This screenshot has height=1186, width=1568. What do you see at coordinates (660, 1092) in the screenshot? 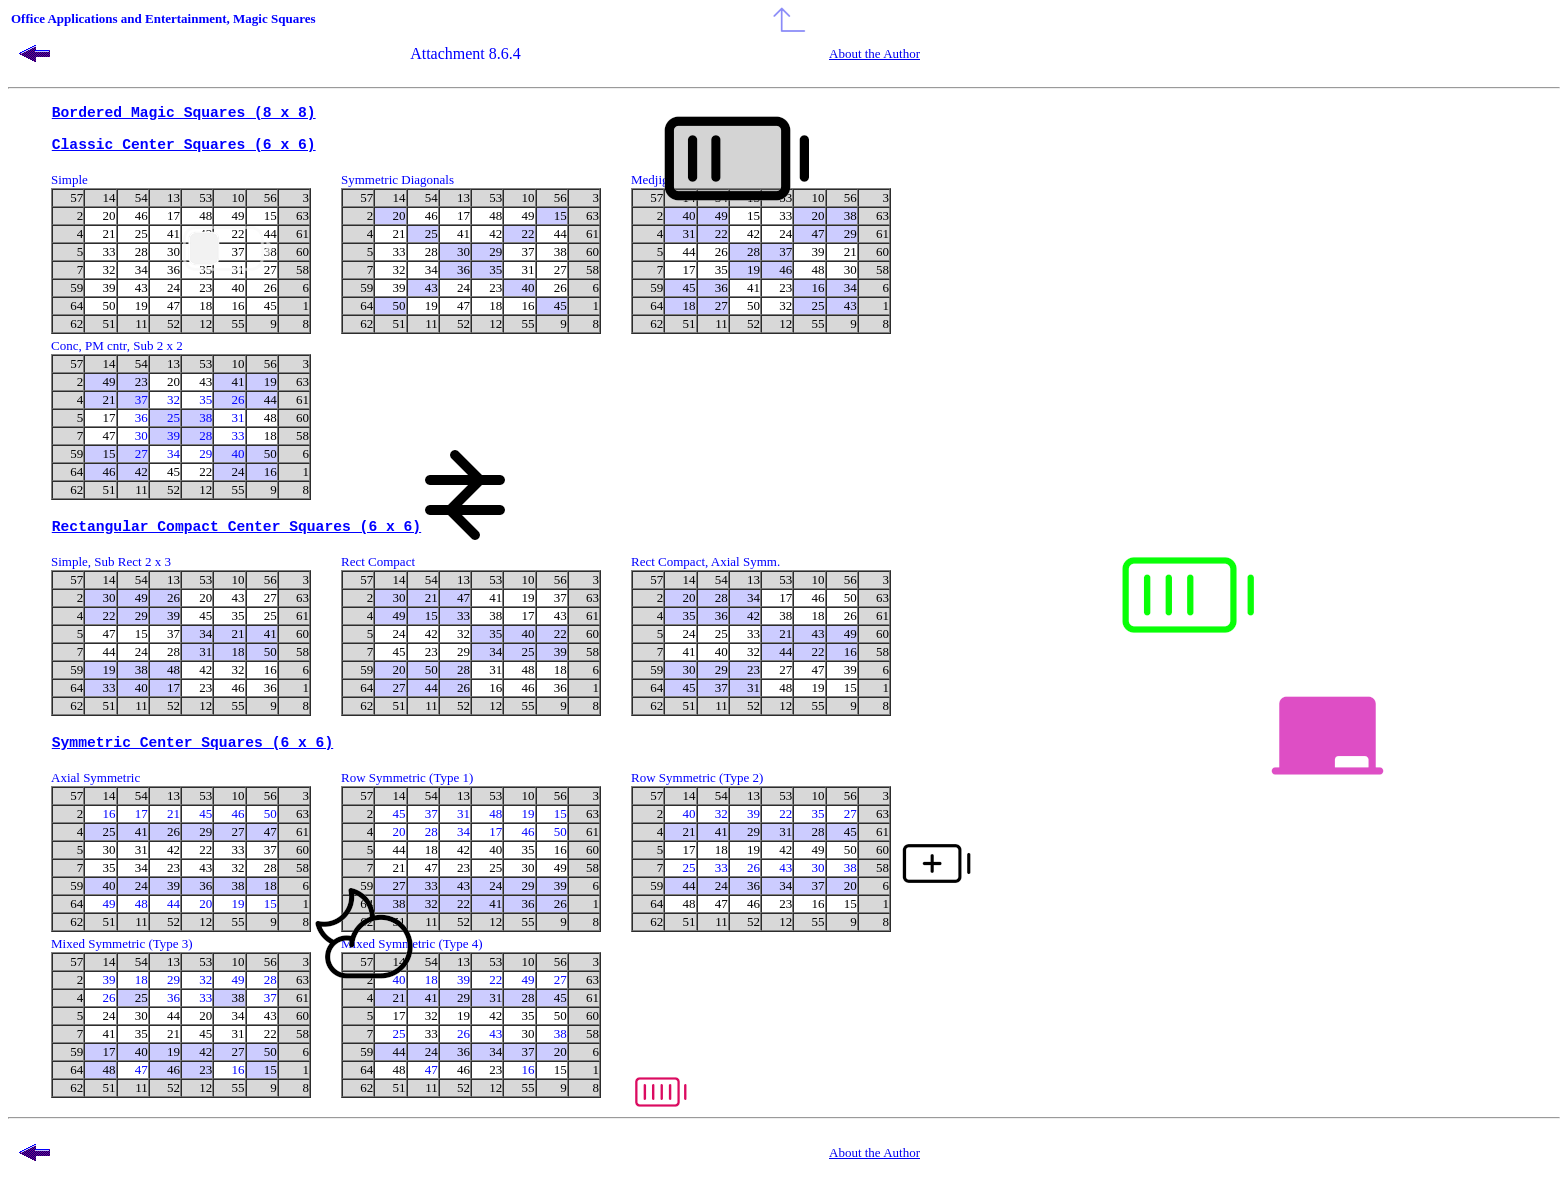
I see `indicates battery is fully charged` at bounding box center [660, 1092].